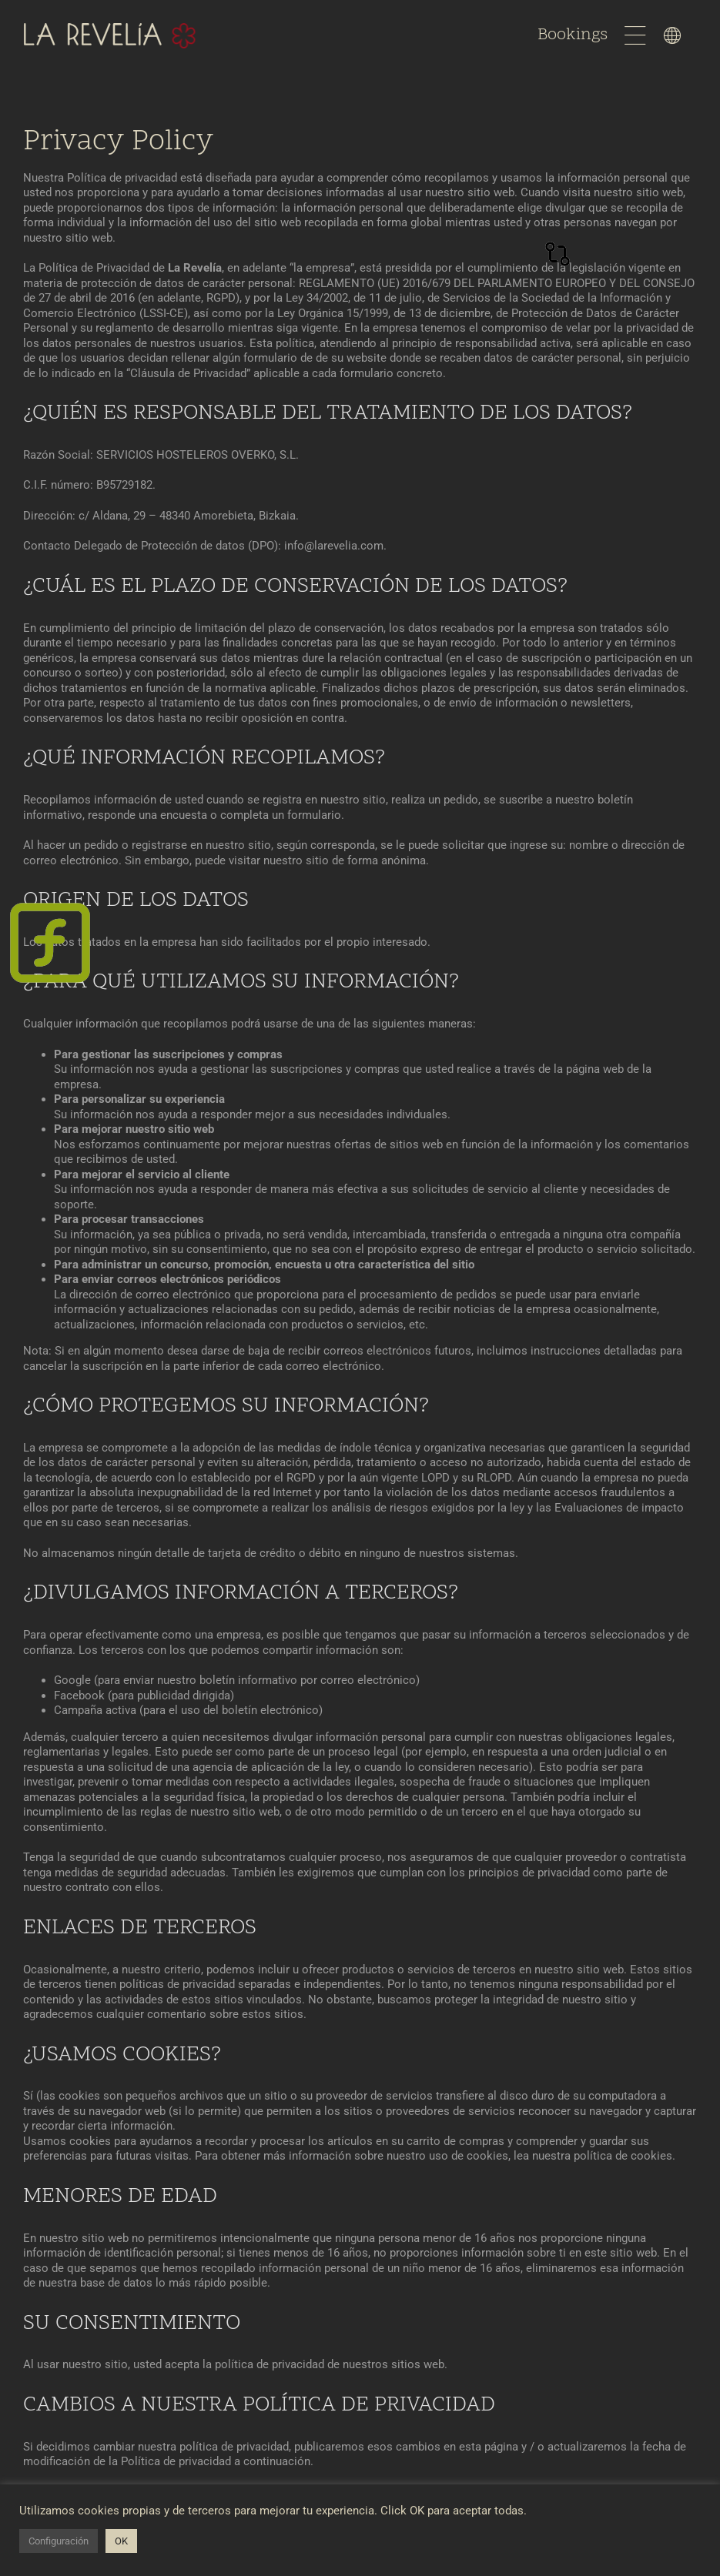 The height and width of the screenshot is (2576, 720). Describe the element at coordinates (558, 254) in the screenshot. I see `compare branches or commits in a repository` at that location.